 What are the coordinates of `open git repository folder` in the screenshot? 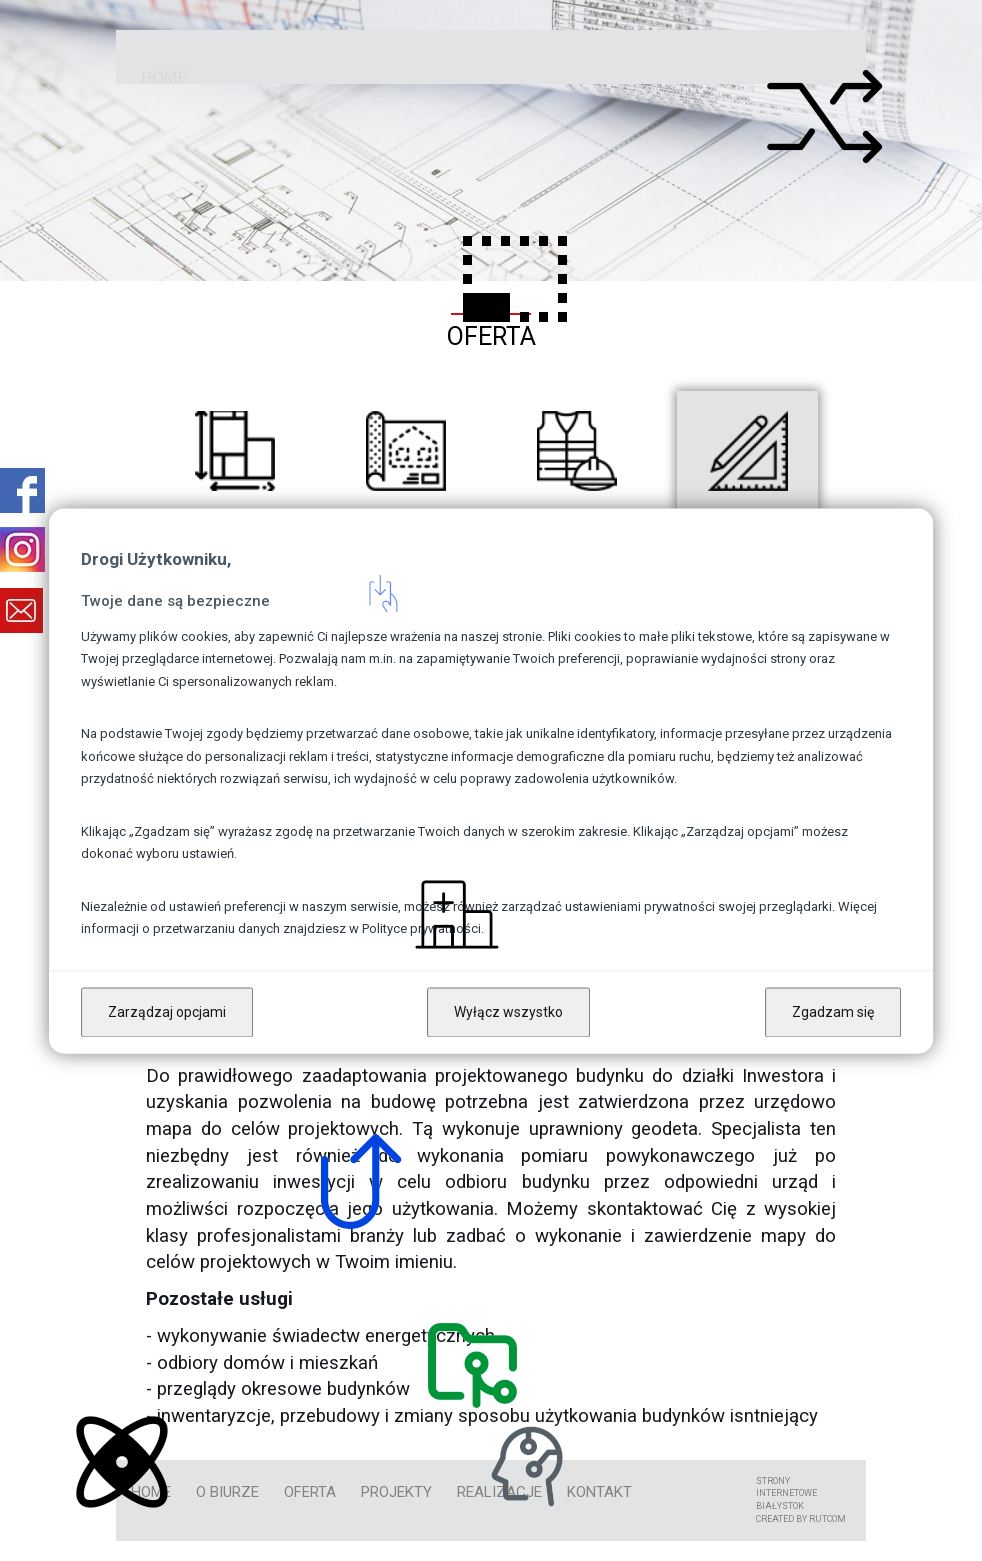 It's located at (472, 1363).